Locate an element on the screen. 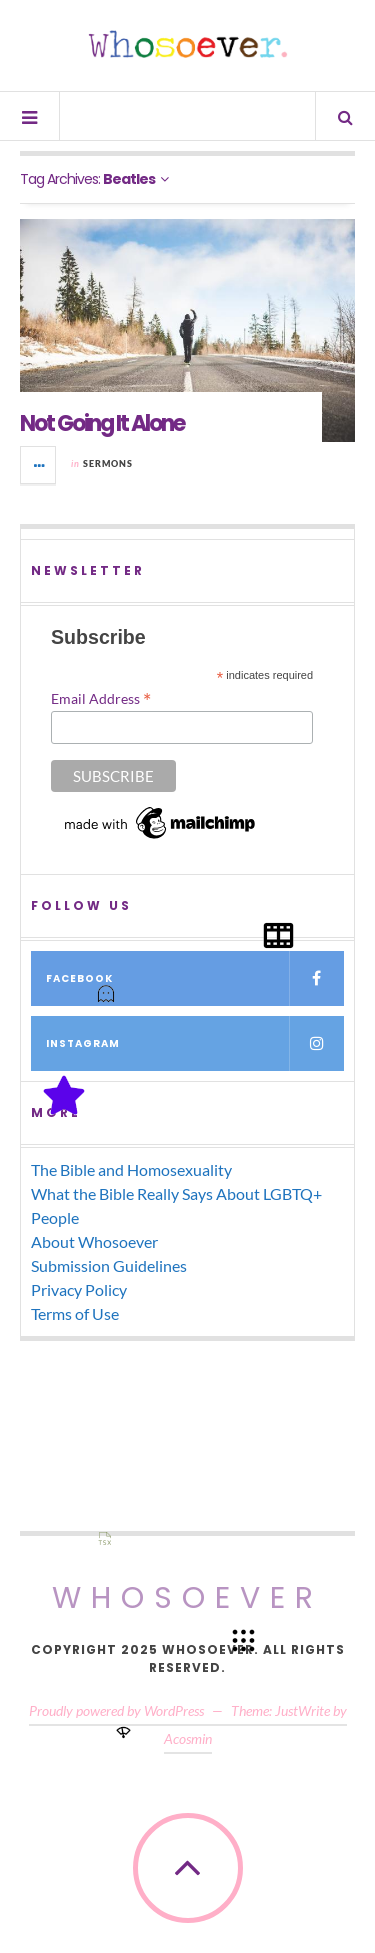  indicates a favorited or starred item is located at coordinates (64, 1097).